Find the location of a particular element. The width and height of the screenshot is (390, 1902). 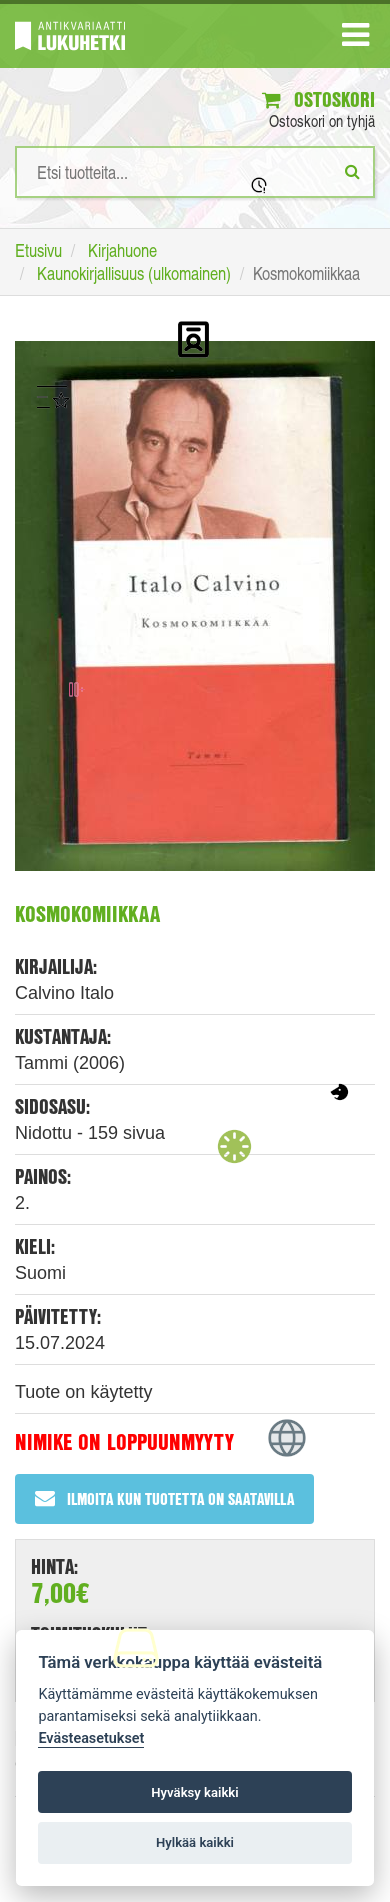

access website or browse the internet is located at coordinates (287, 1438).